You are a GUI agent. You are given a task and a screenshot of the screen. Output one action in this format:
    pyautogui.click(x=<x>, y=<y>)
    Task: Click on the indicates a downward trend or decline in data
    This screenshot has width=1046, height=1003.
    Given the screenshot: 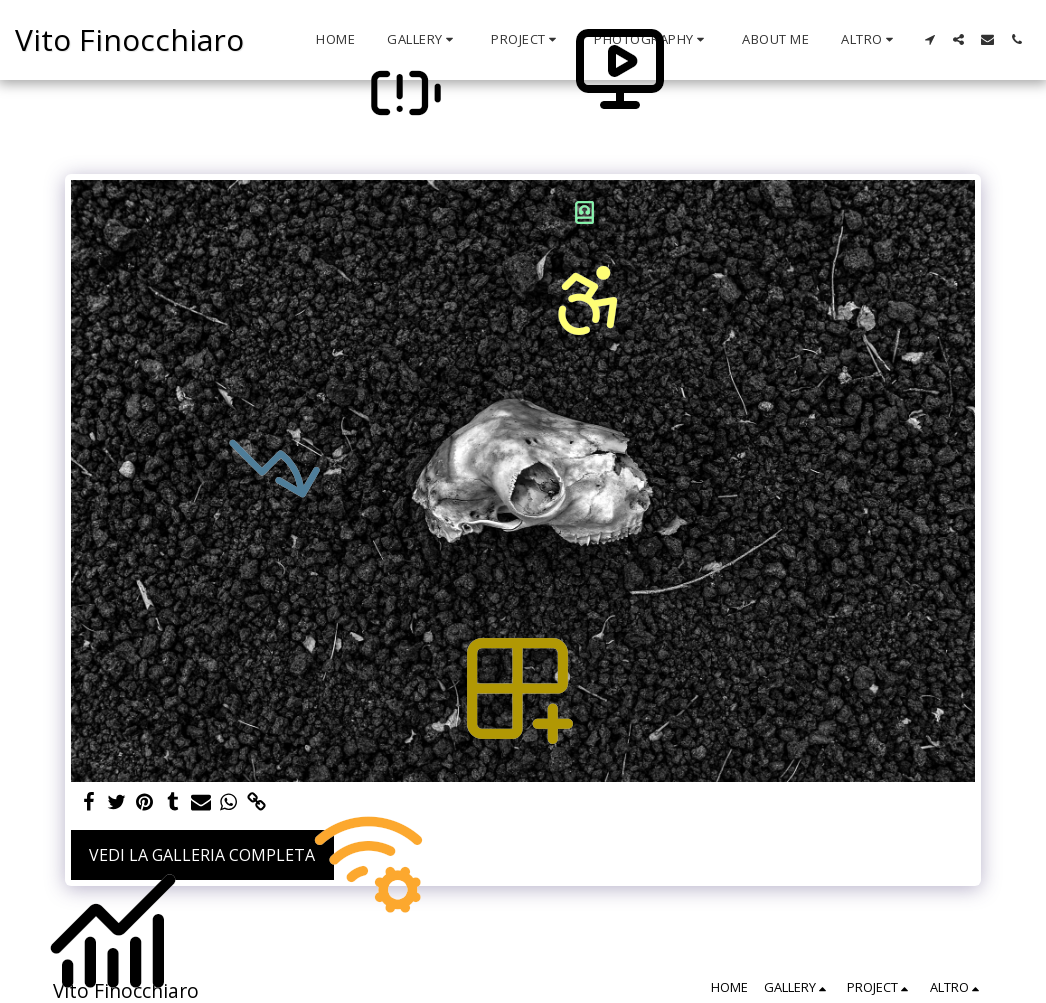 What is the action you would take?
    pyautogui.click(x=275, y=469)
    